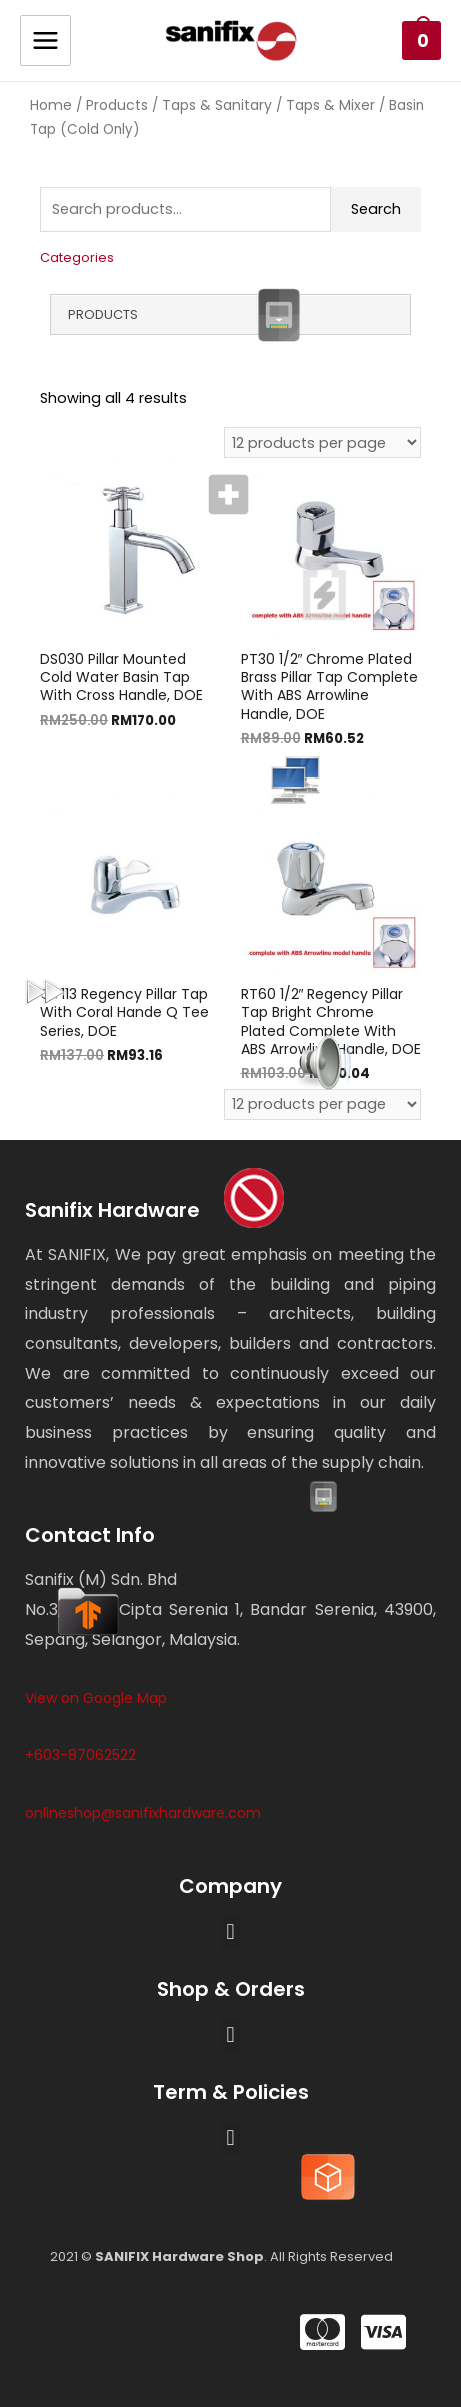 This screenshot has height=2407, width=461. Describe the element at coordinates (323, 1496) in the screenshot. I see `sega genesis/32x rom file` at that location.